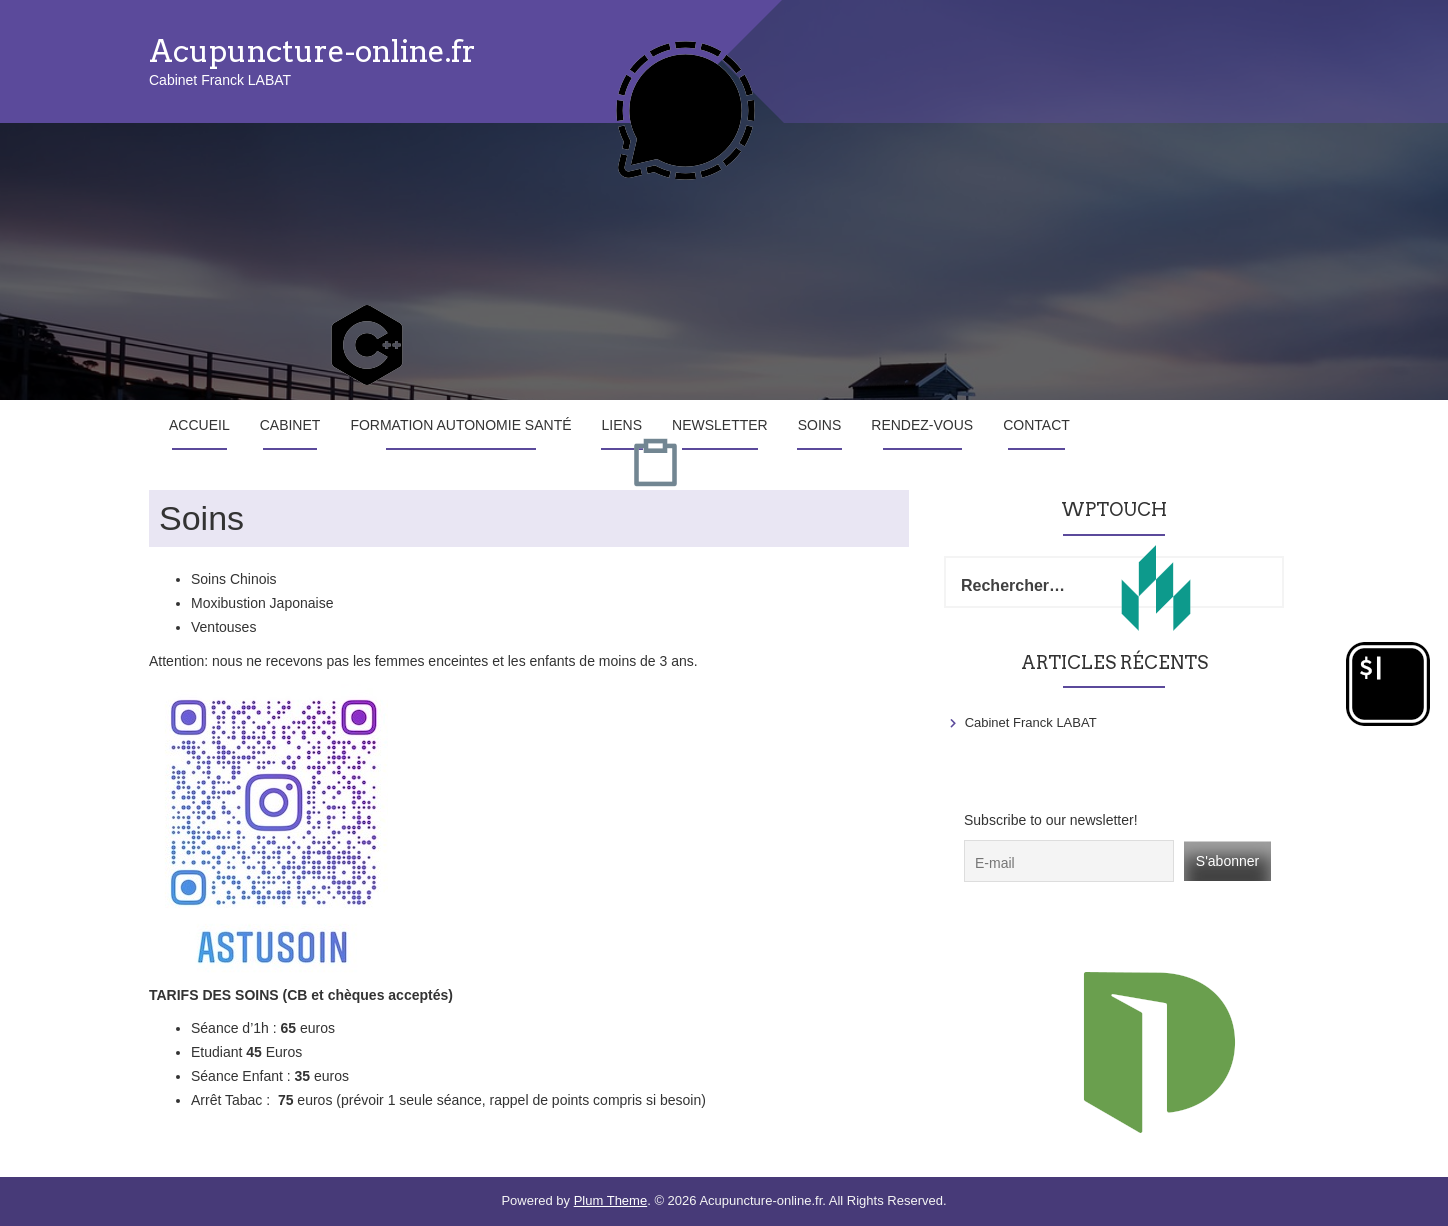 Image resolution: width=1448 pixels, height=1226 pixels. What do you see at coordinates (1159, 1052) in the screenshot?
I see `open dictionary.com app` at bounding box center [1159, 1052].